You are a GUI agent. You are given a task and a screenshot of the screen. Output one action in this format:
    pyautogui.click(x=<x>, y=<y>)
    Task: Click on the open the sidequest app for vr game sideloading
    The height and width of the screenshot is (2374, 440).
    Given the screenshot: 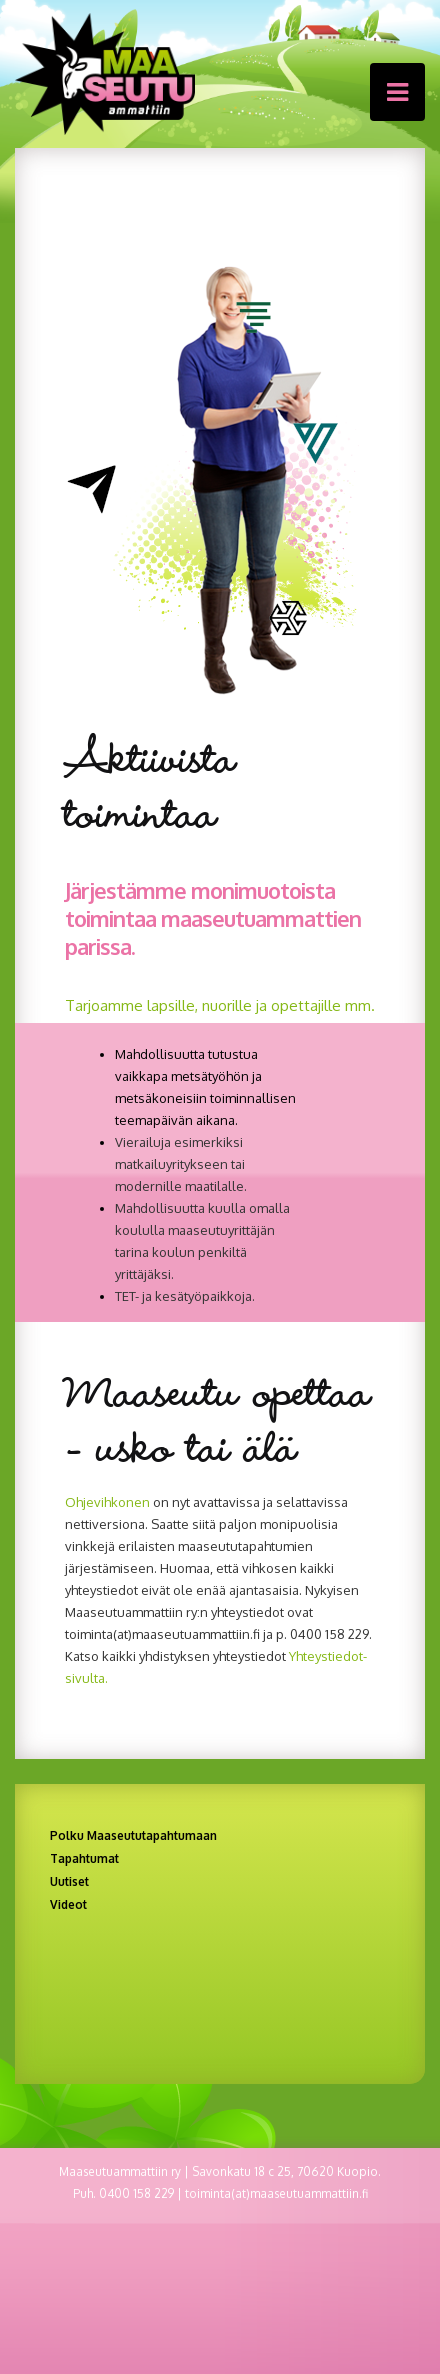 What is the action you would take?
    pyautogui.click(x=288, y=618)
    